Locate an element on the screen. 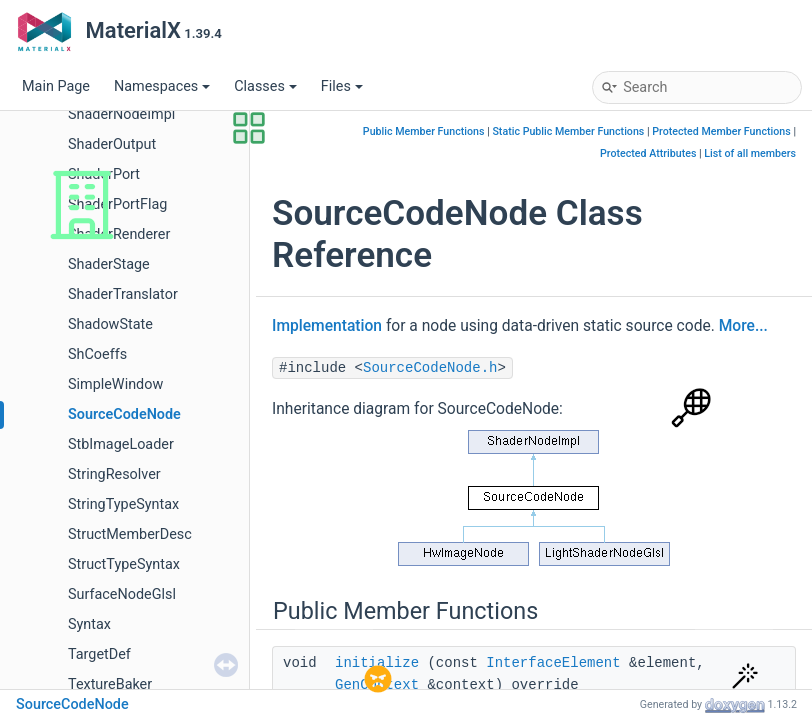 This screenshot has height=720, width=812. view all apps or applications is located at coordinates (249, 128).